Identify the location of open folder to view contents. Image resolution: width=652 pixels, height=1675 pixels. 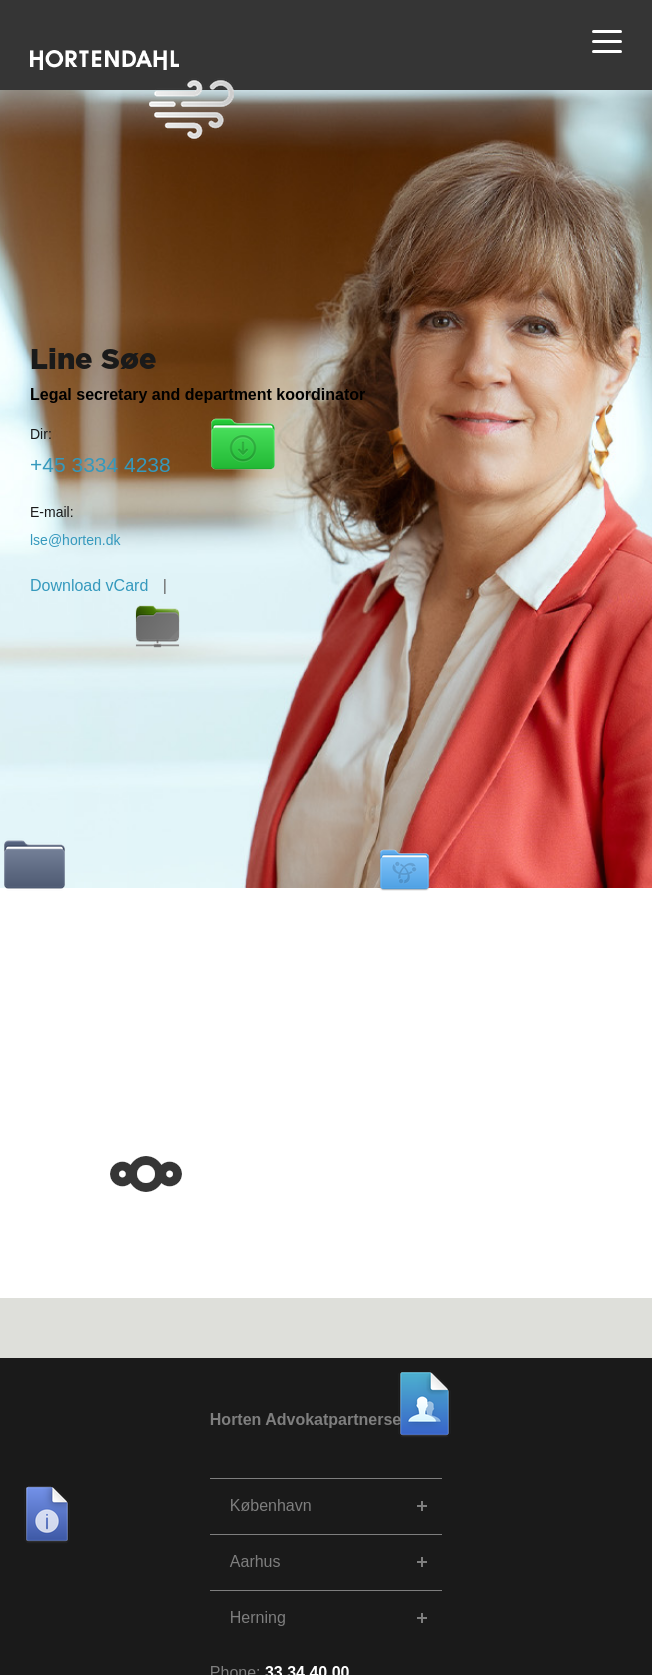
(34, 864).